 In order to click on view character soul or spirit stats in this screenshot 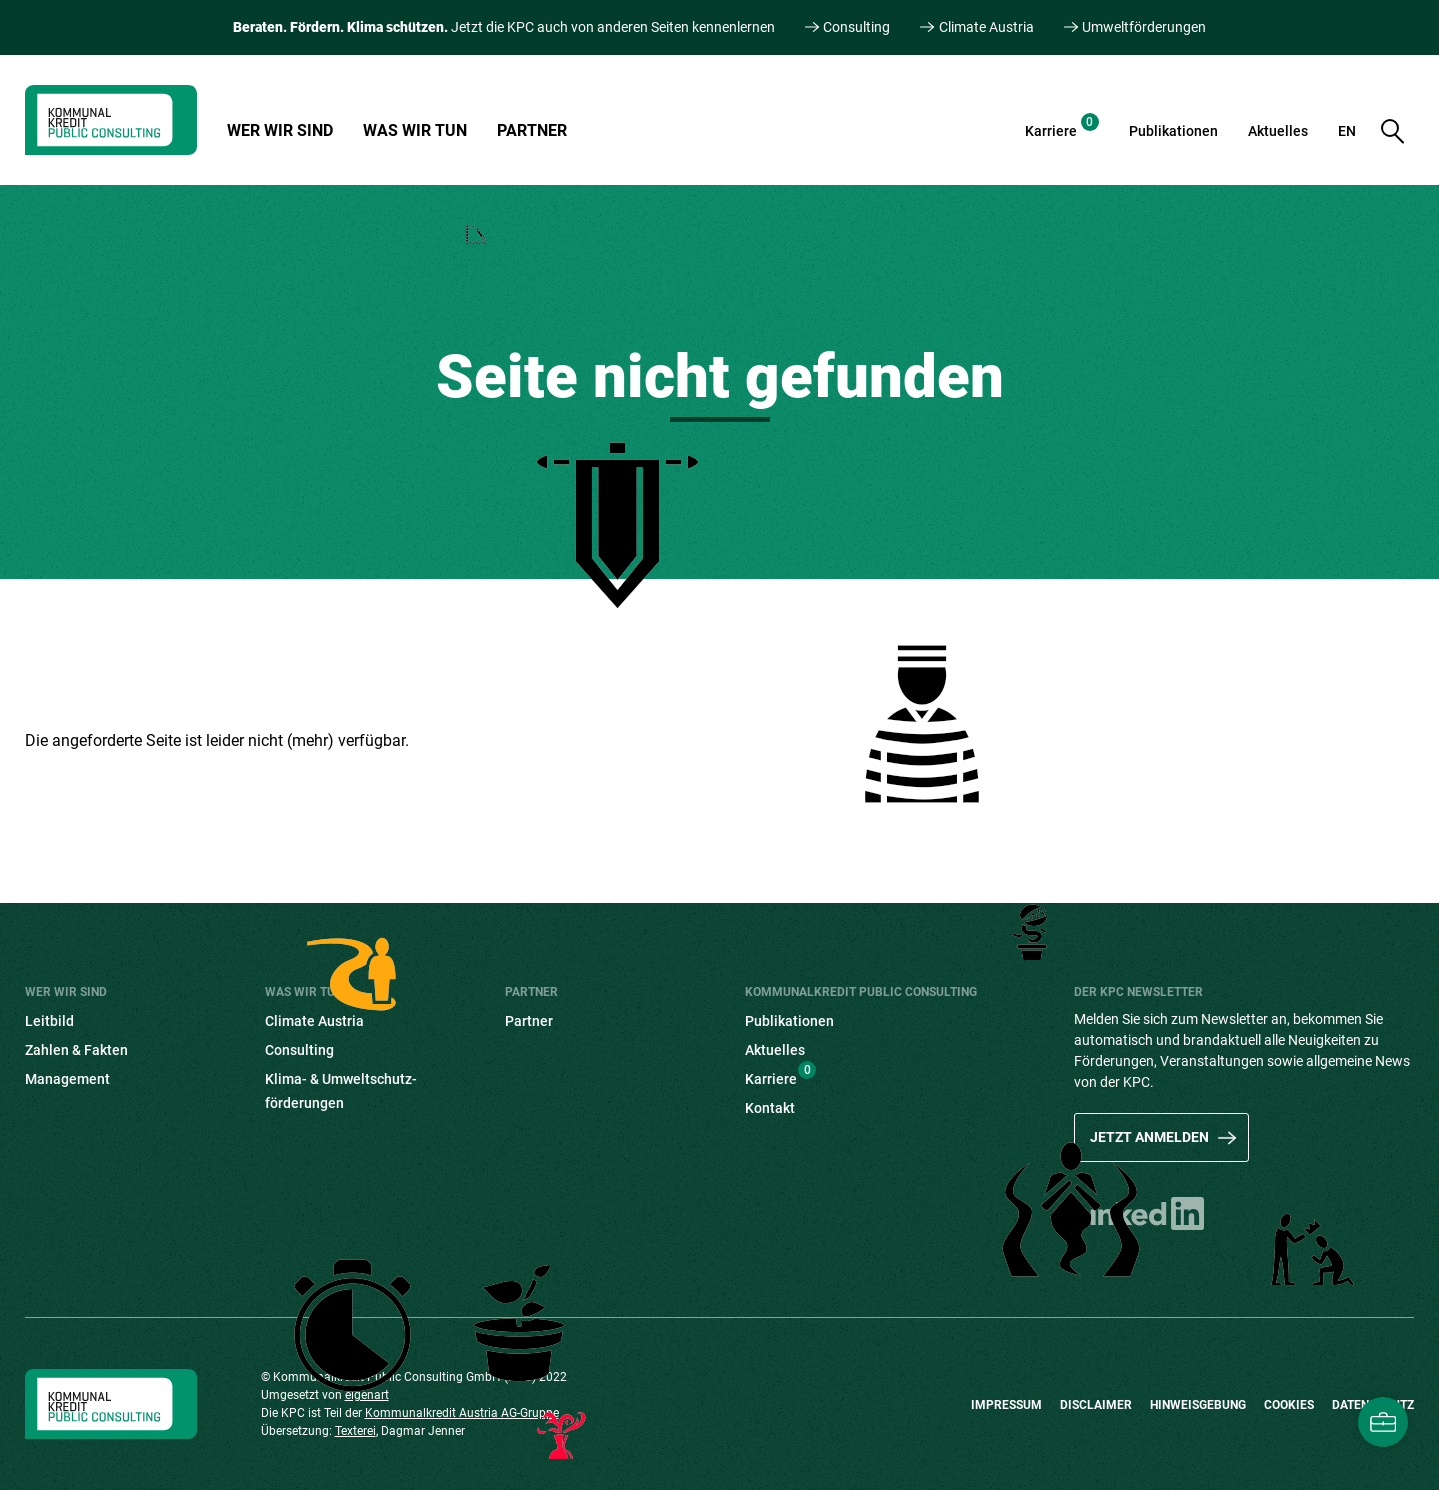, I will do `click(1071, 1208)`.